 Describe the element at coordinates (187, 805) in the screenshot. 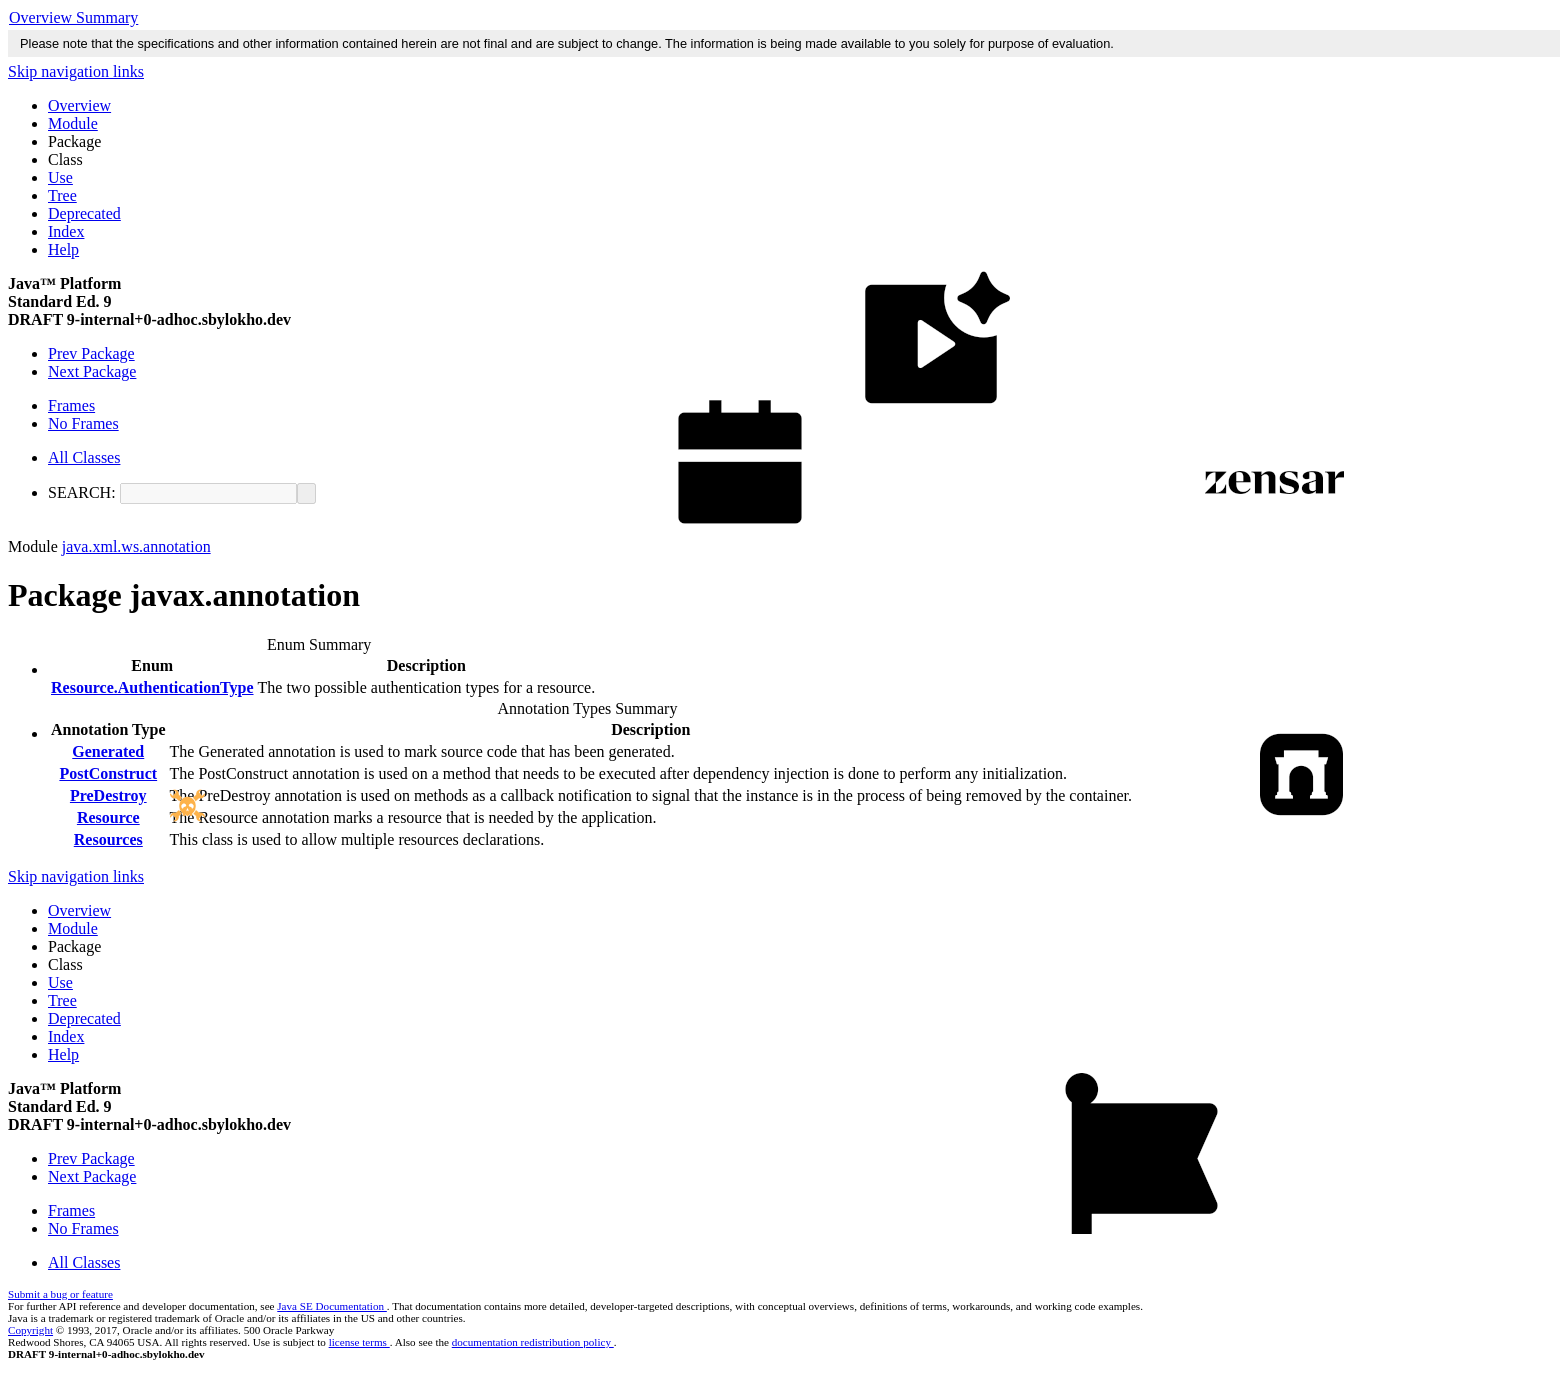

I see `visit hackaday website or community` at that location.